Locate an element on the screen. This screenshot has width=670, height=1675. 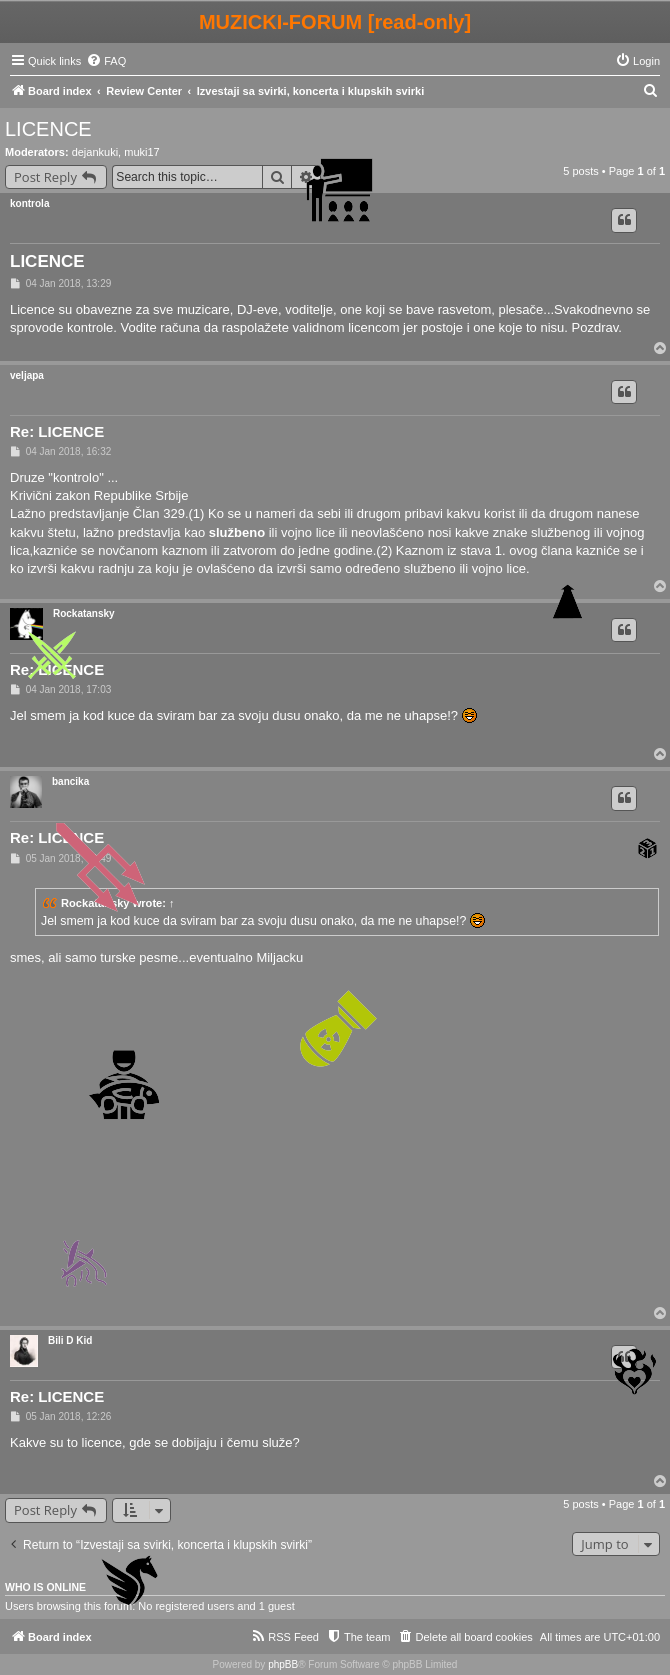
nuclear bomb or atomic weapon icon is located at coordinates (338, 1028).